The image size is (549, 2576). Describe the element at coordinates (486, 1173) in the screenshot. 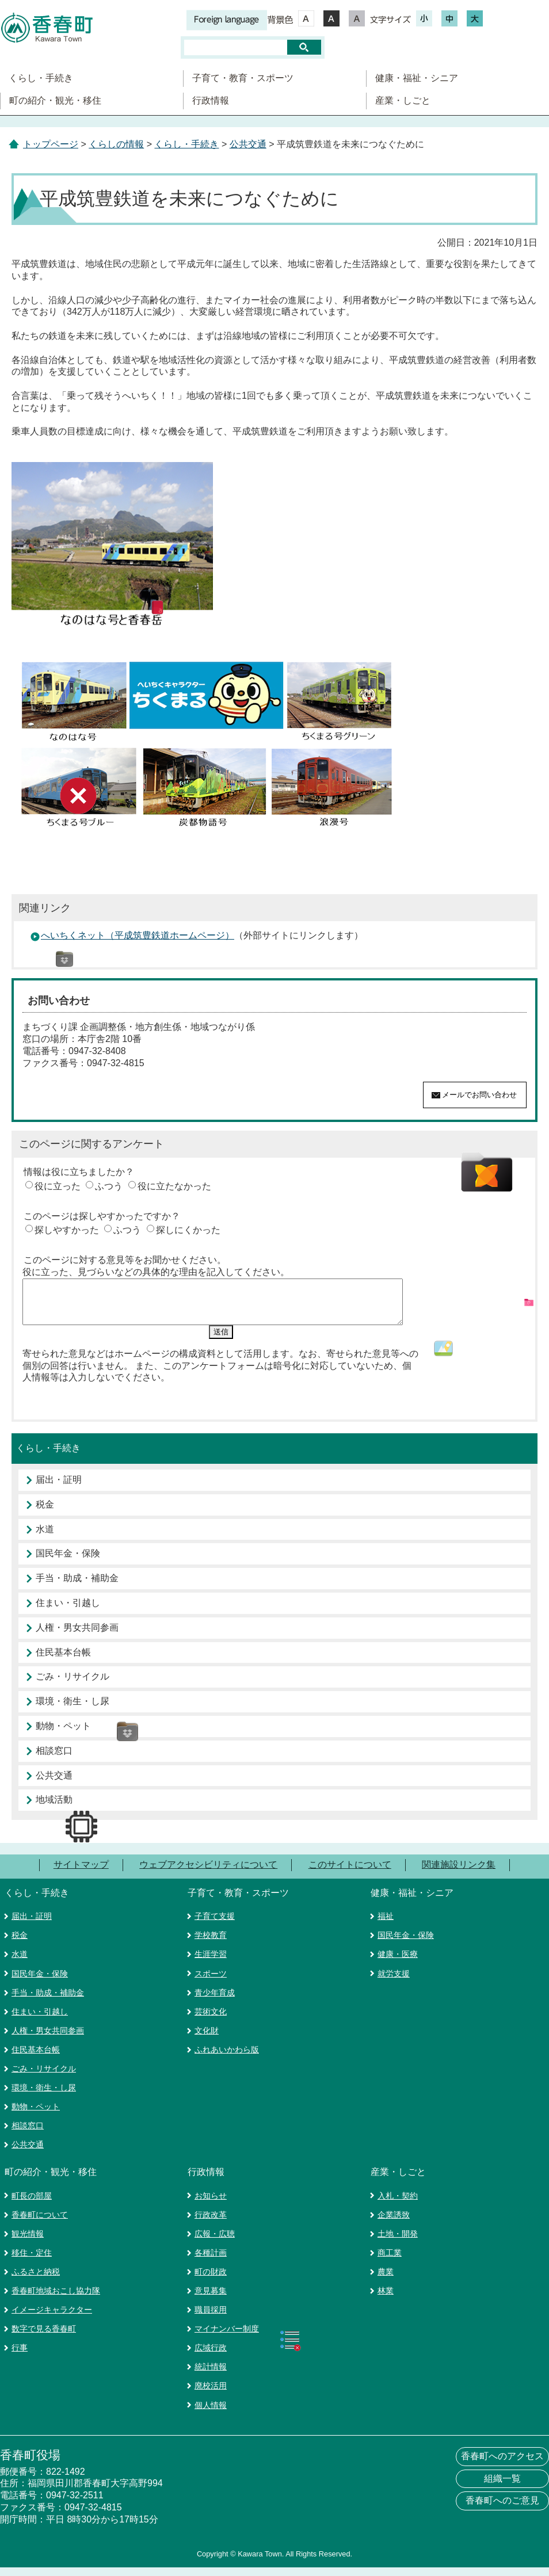

I see `folder containing haxe project files` at that location.